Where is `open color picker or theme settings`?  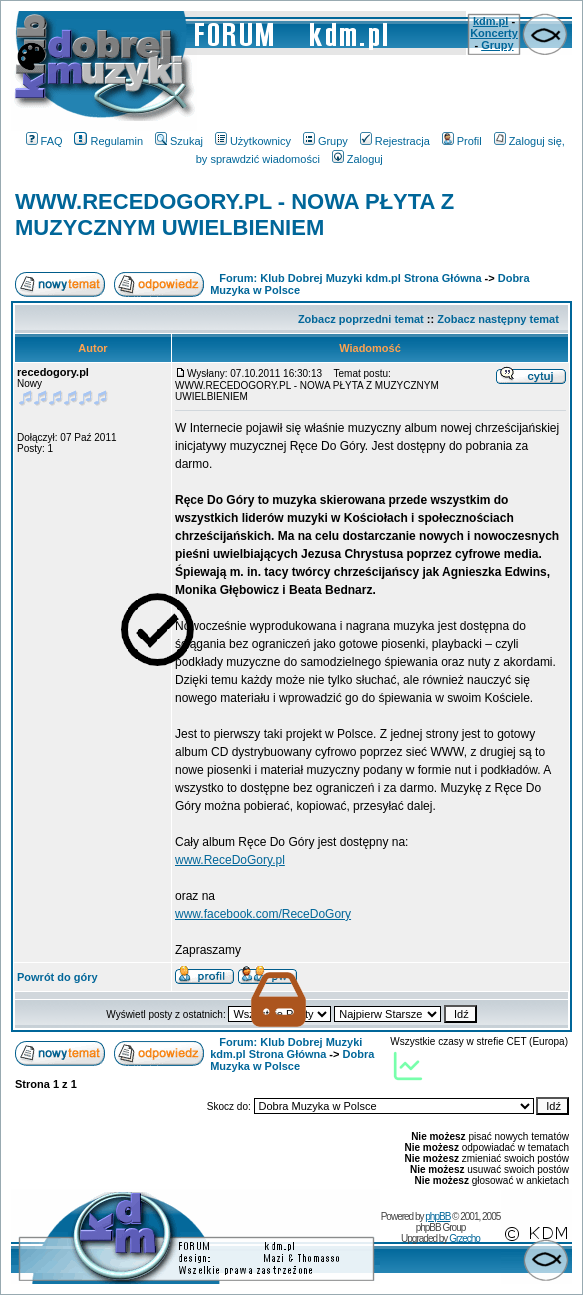 open color picker or theme settings is located at coordinates (31, 56).